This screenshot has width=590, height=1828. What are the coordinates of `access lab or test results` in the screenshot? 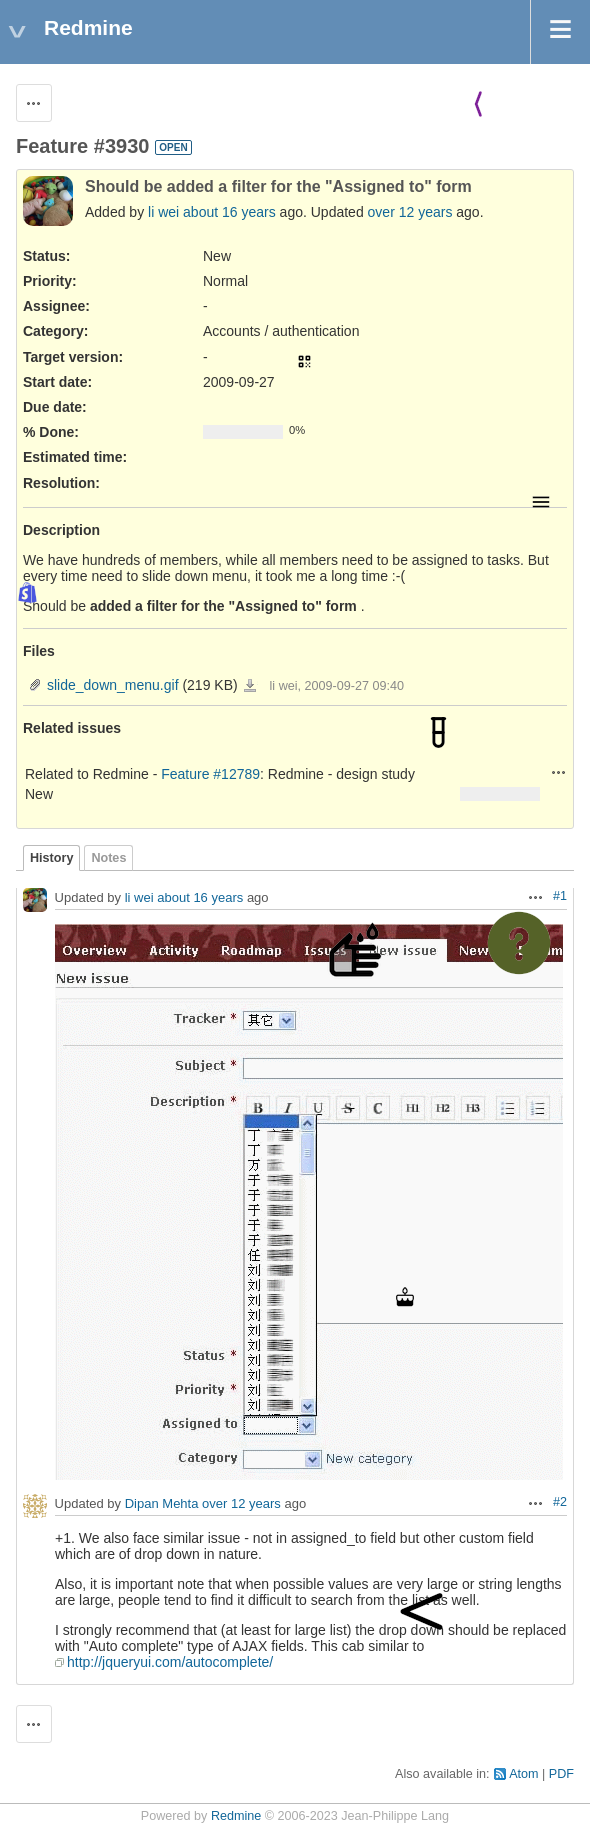 It's located at (438, 732).